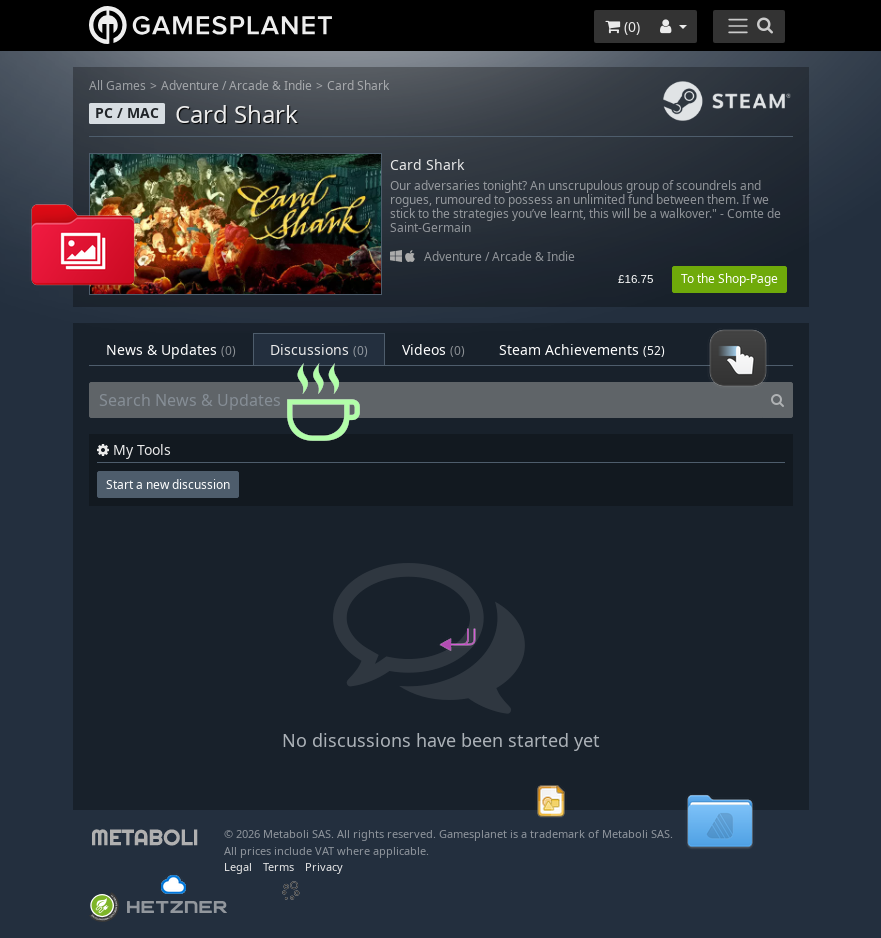  What do you see at coordinates (720, 821) in the screenshot?
I see `open affinity publisher project folder` at bounding box center [720, 821].